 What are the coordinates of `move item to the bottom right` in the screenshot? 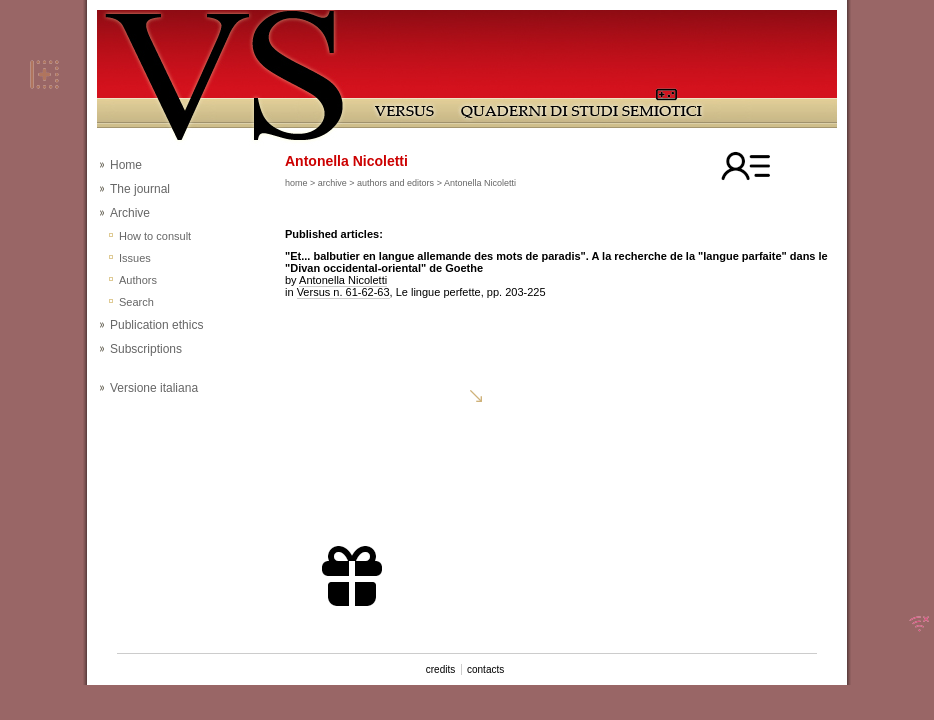 It's located at (476, 396).